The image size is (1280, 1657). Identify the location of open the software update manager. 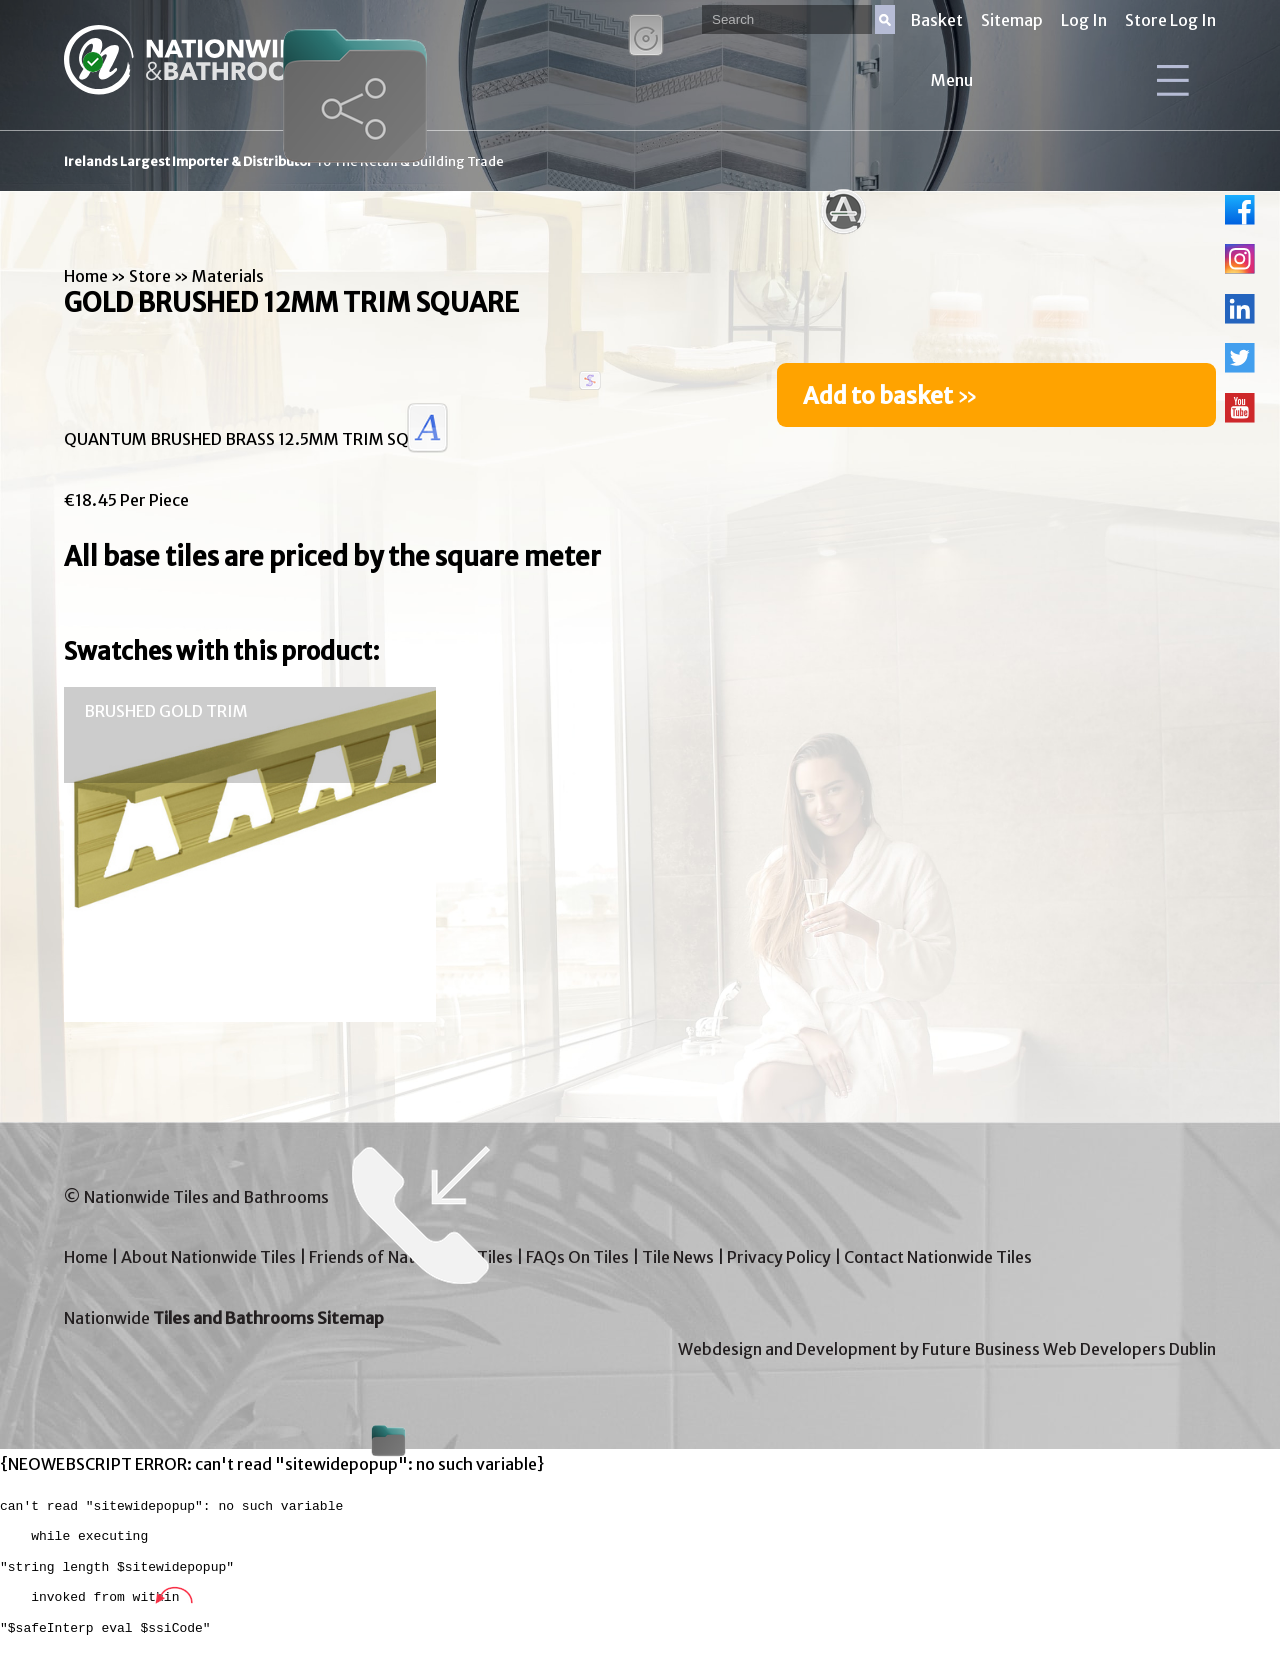
(843, 211).